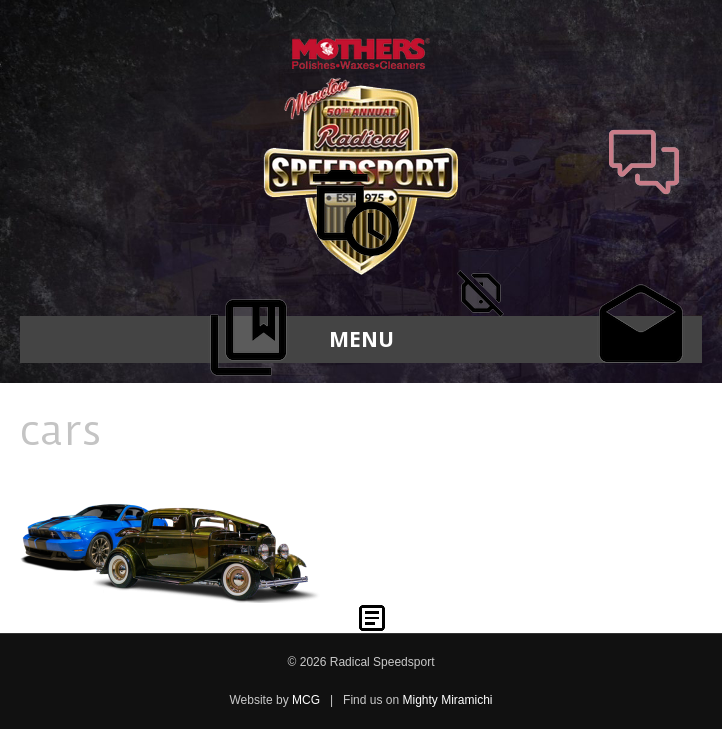 The height and width of the screenshot is (729, 722). I want to click on access your bookmarked collections, so click(248, 337).